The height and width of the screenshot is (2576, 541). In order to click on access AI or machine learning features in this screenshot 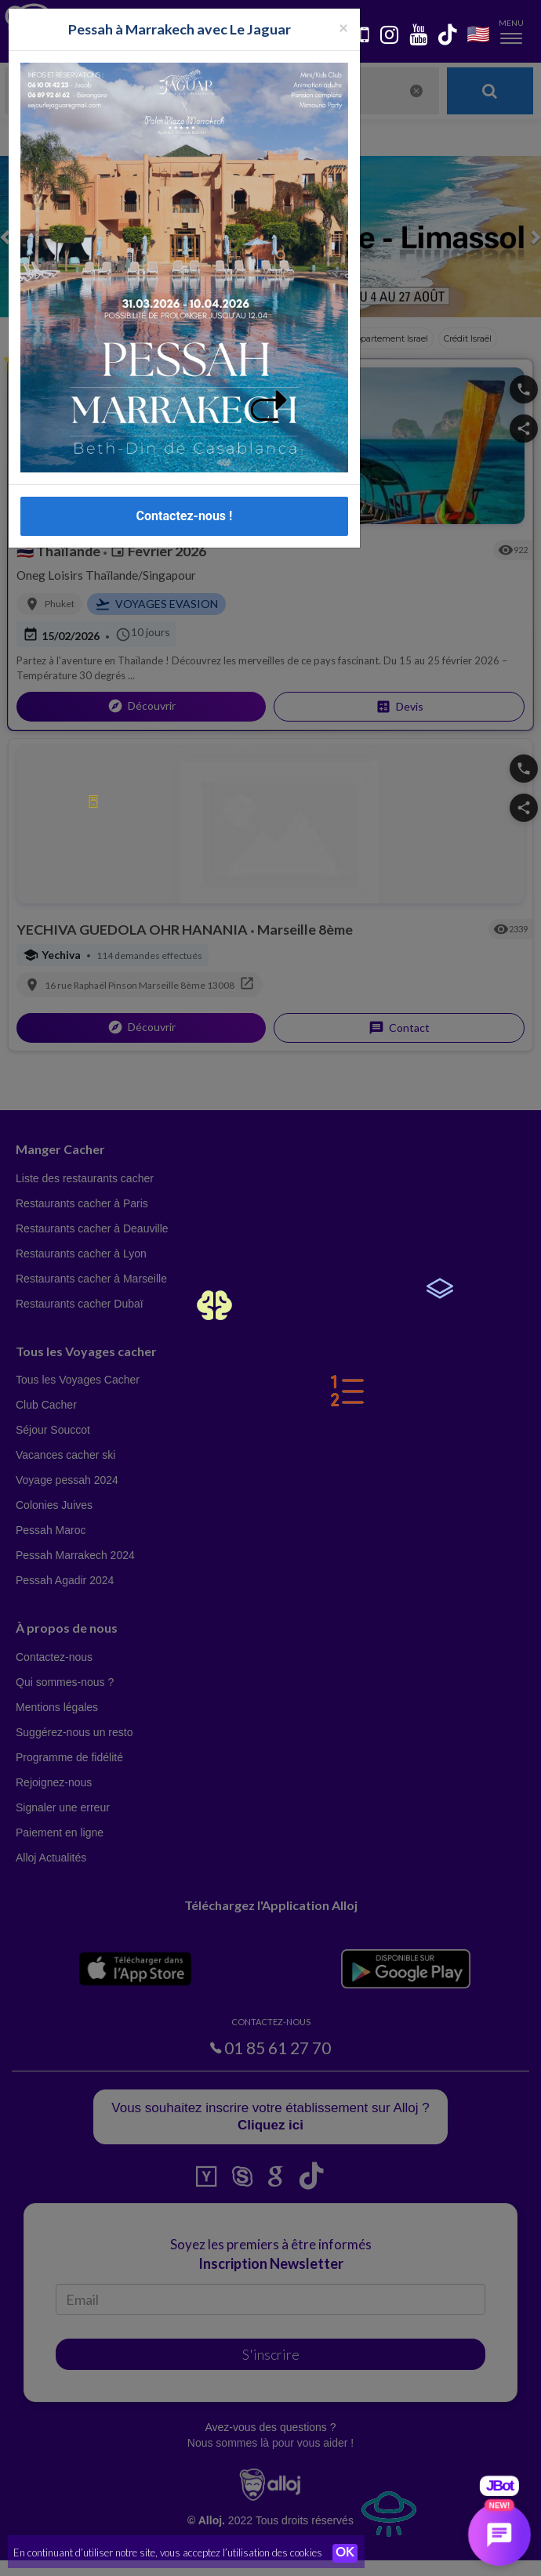, I will do `click(214, 1305)`.